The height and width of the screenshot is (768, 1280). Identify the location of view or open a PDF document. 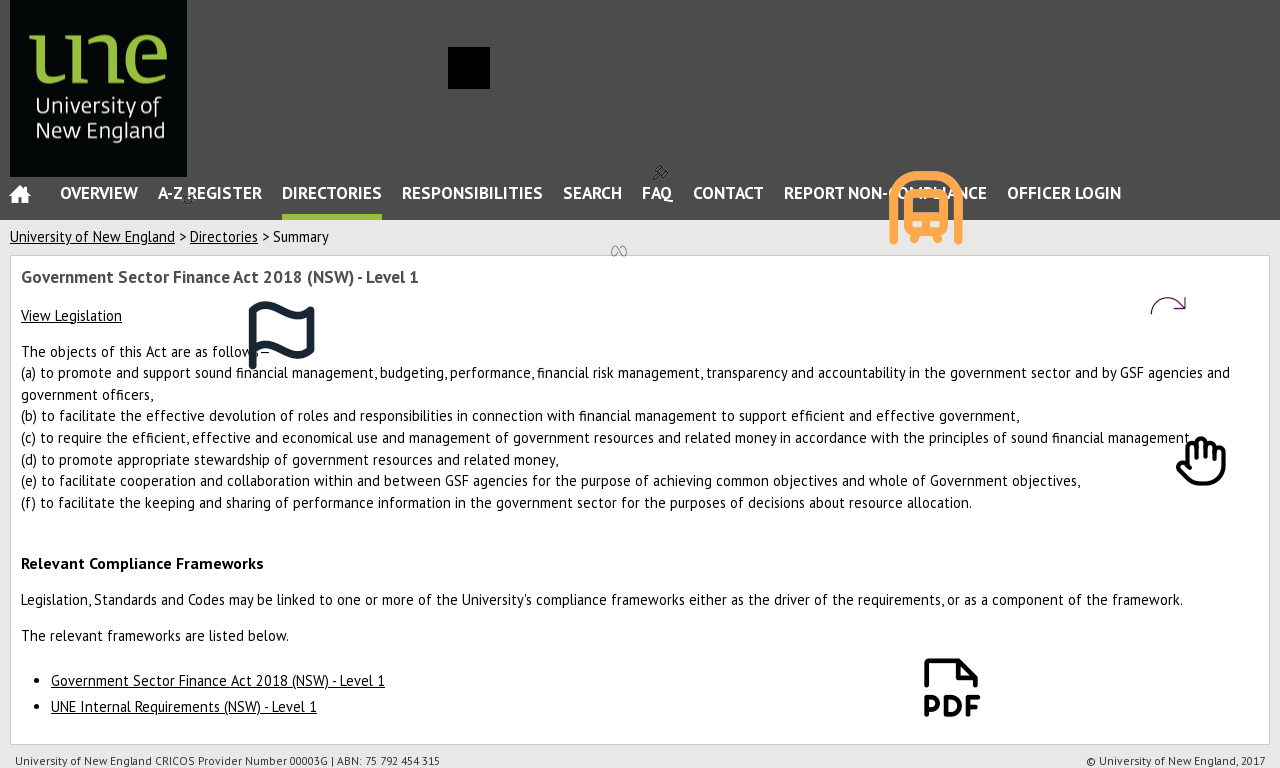
(951, 690).